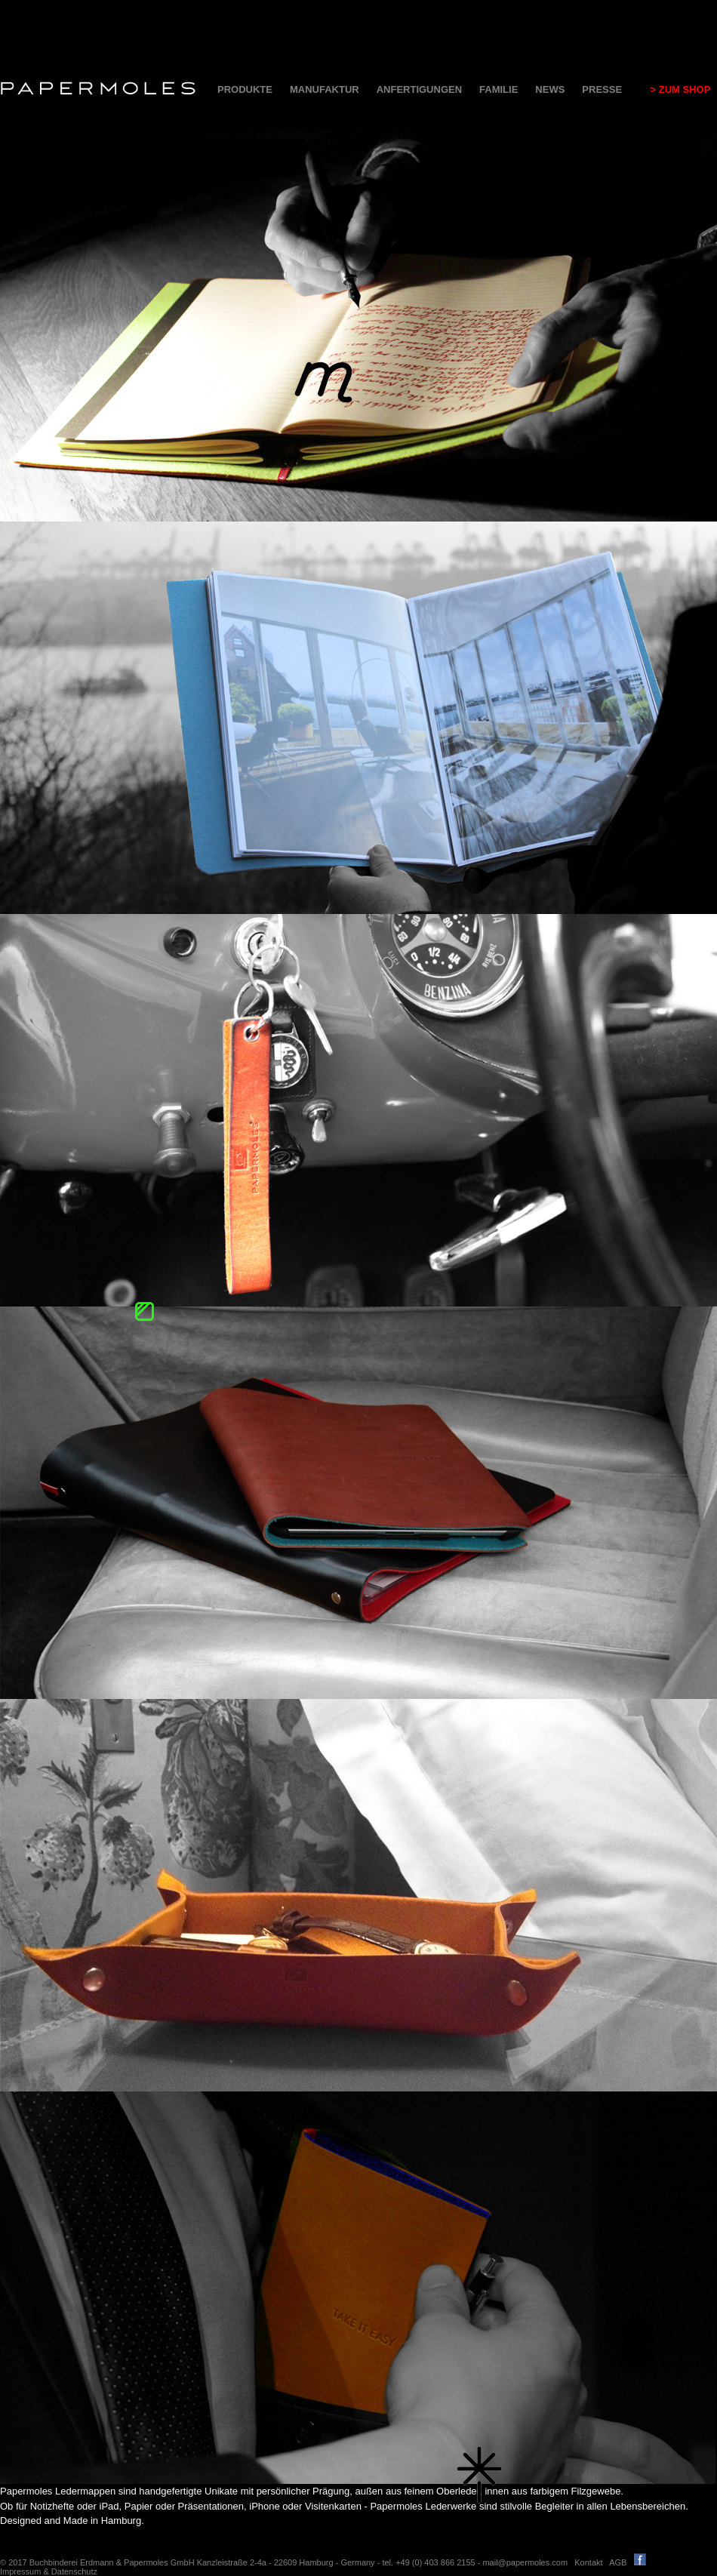 Image resolution: width=717 pixels, height=2576 pixels. I want to click on open the Meetup app, so click(323, 379).